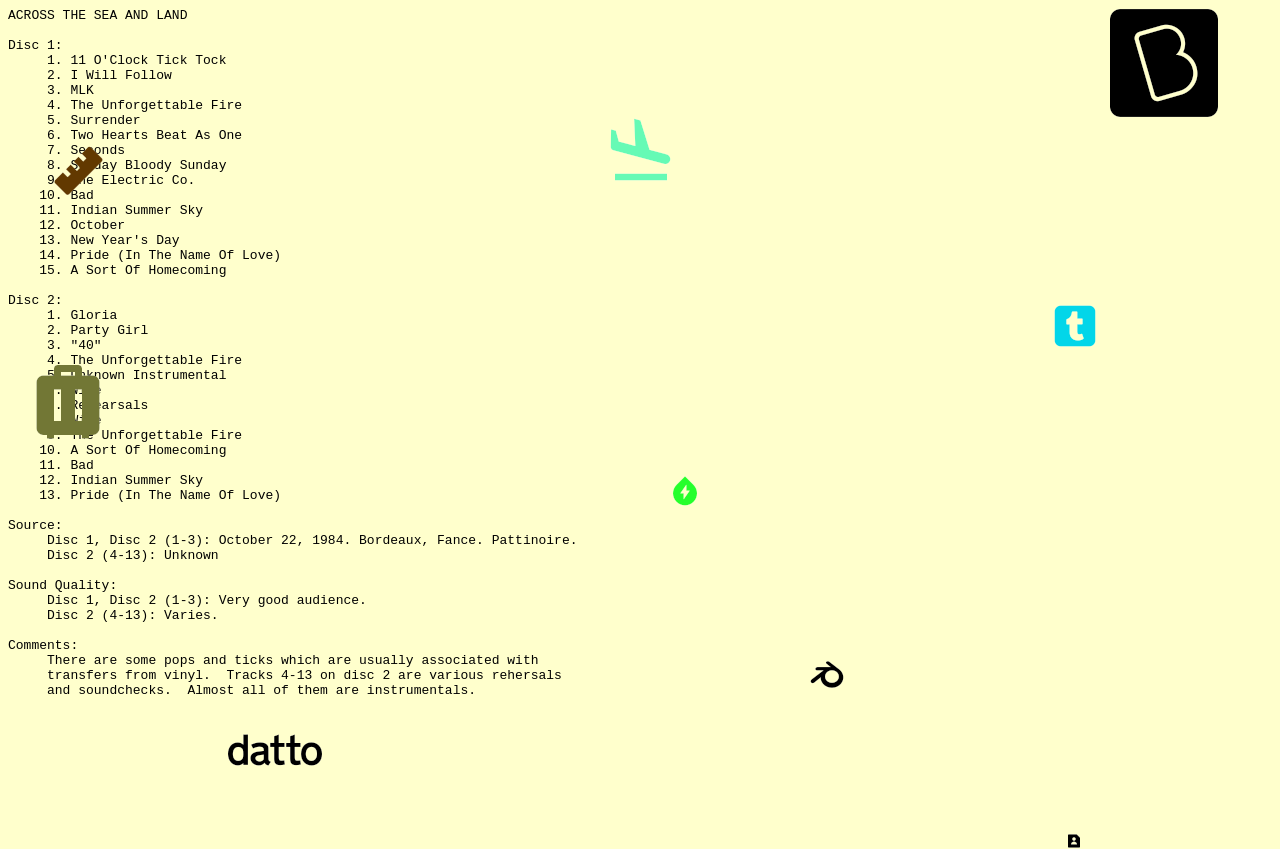 This screenshot has height=849, width=1280. What do you see at coordinates (1164, 63) in the screenshot?
I see `open the BYJU'S learning app` at bounding box center [1164, 63].